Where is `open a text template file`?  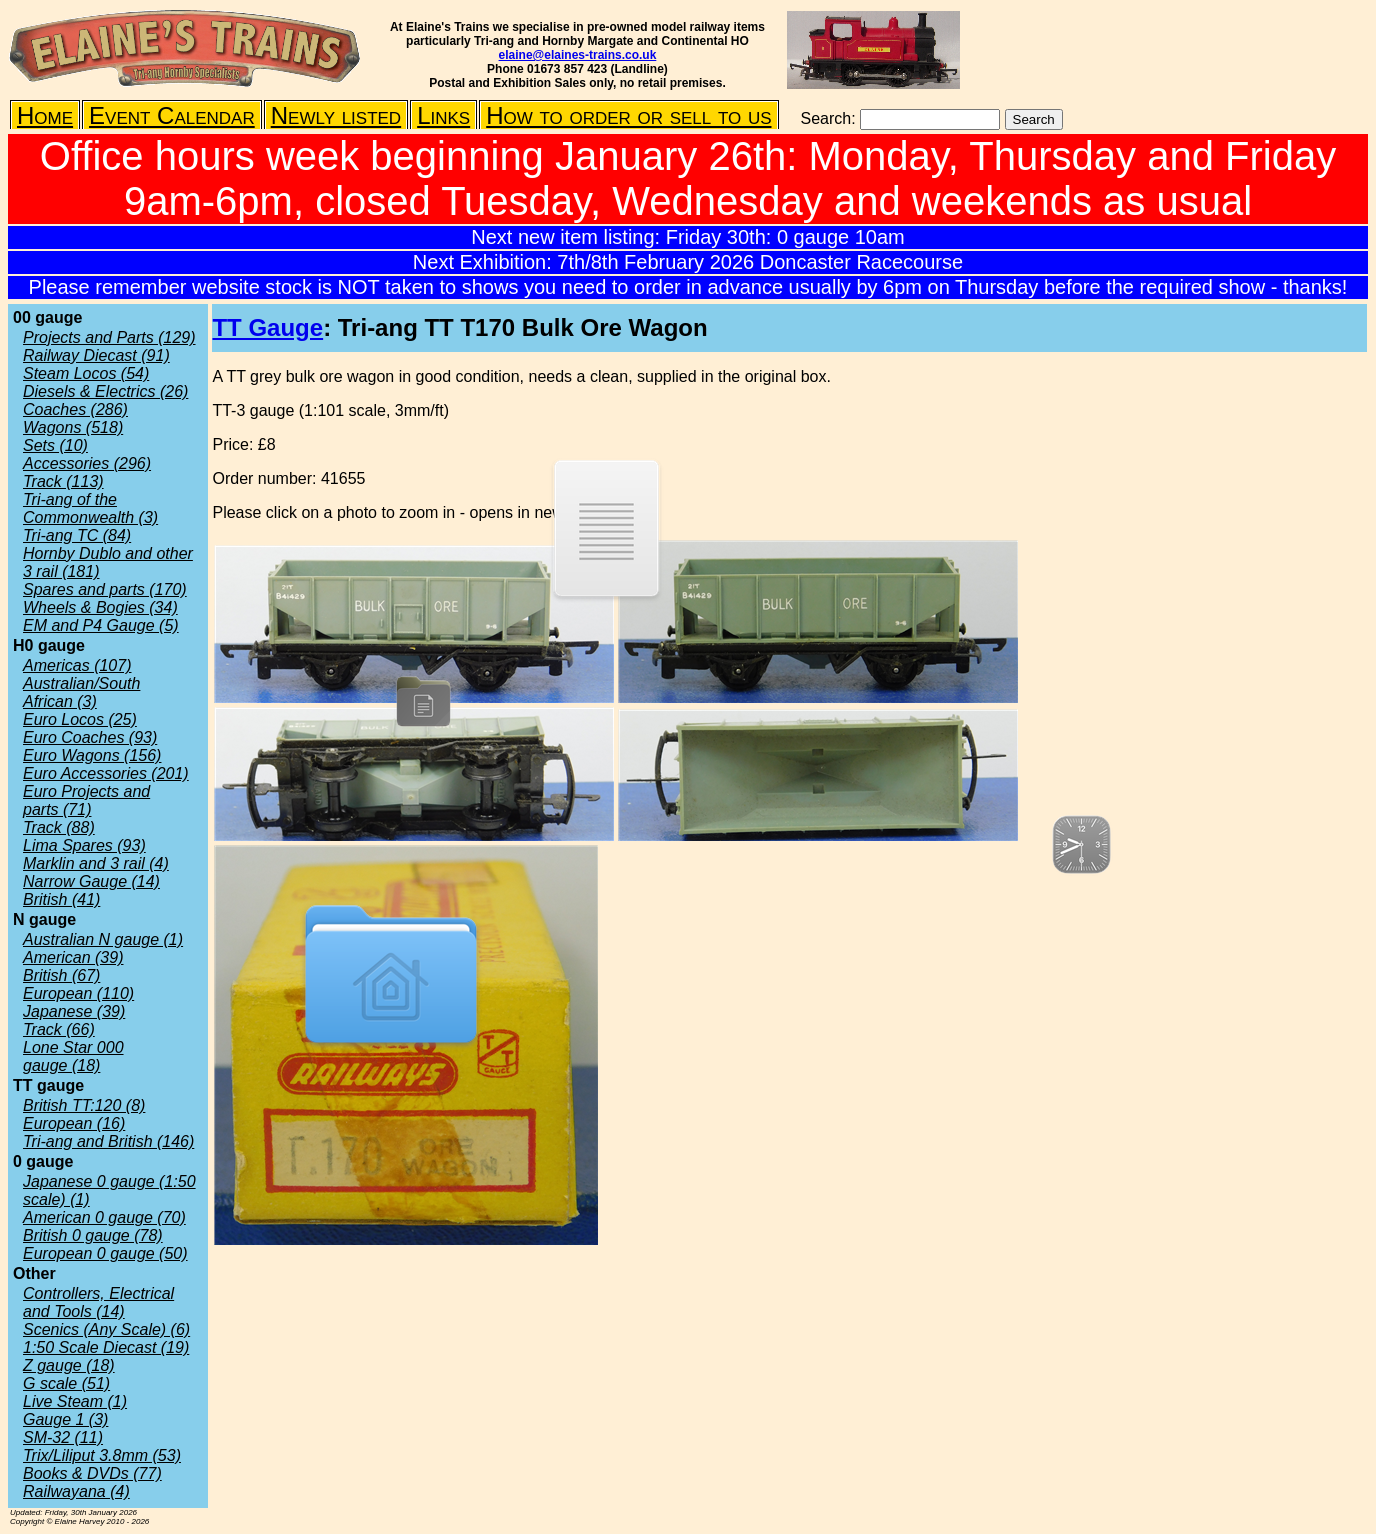
open a text template file is located at coordinates (606, 530).